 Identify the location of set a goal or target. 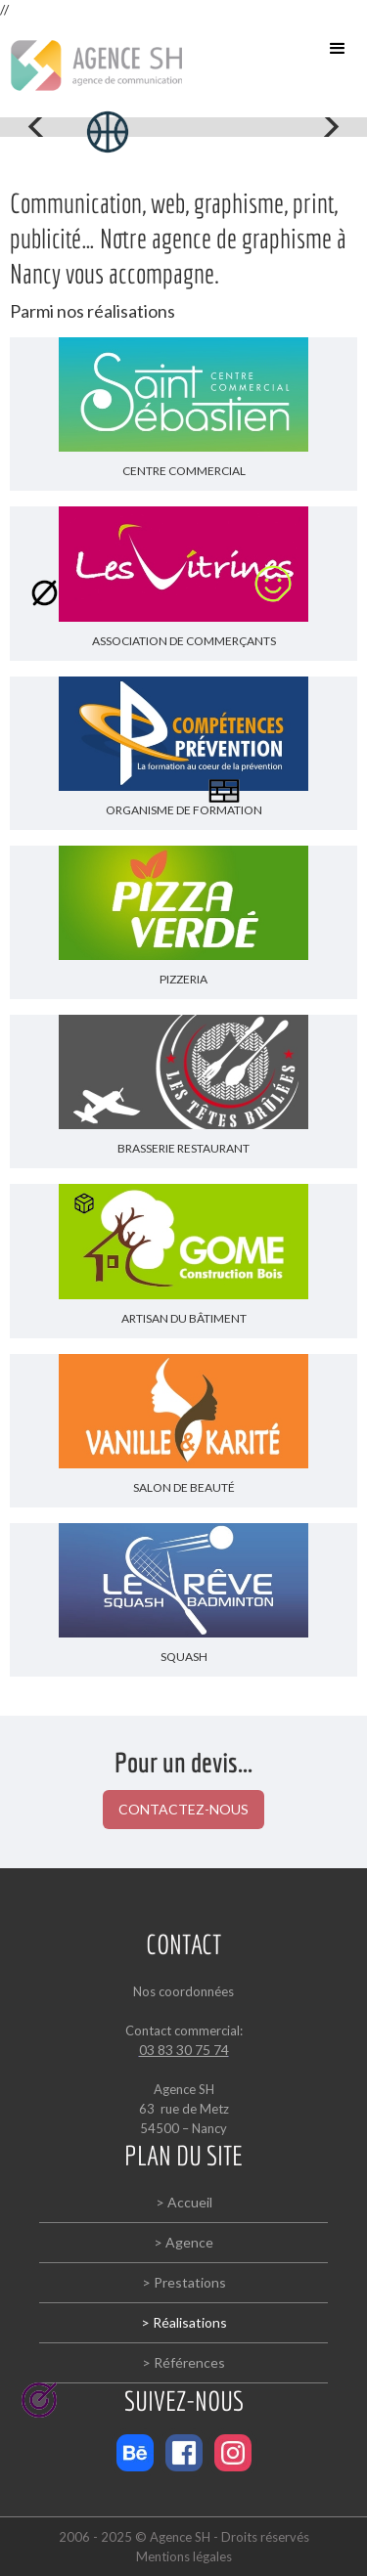
(39, 2400).